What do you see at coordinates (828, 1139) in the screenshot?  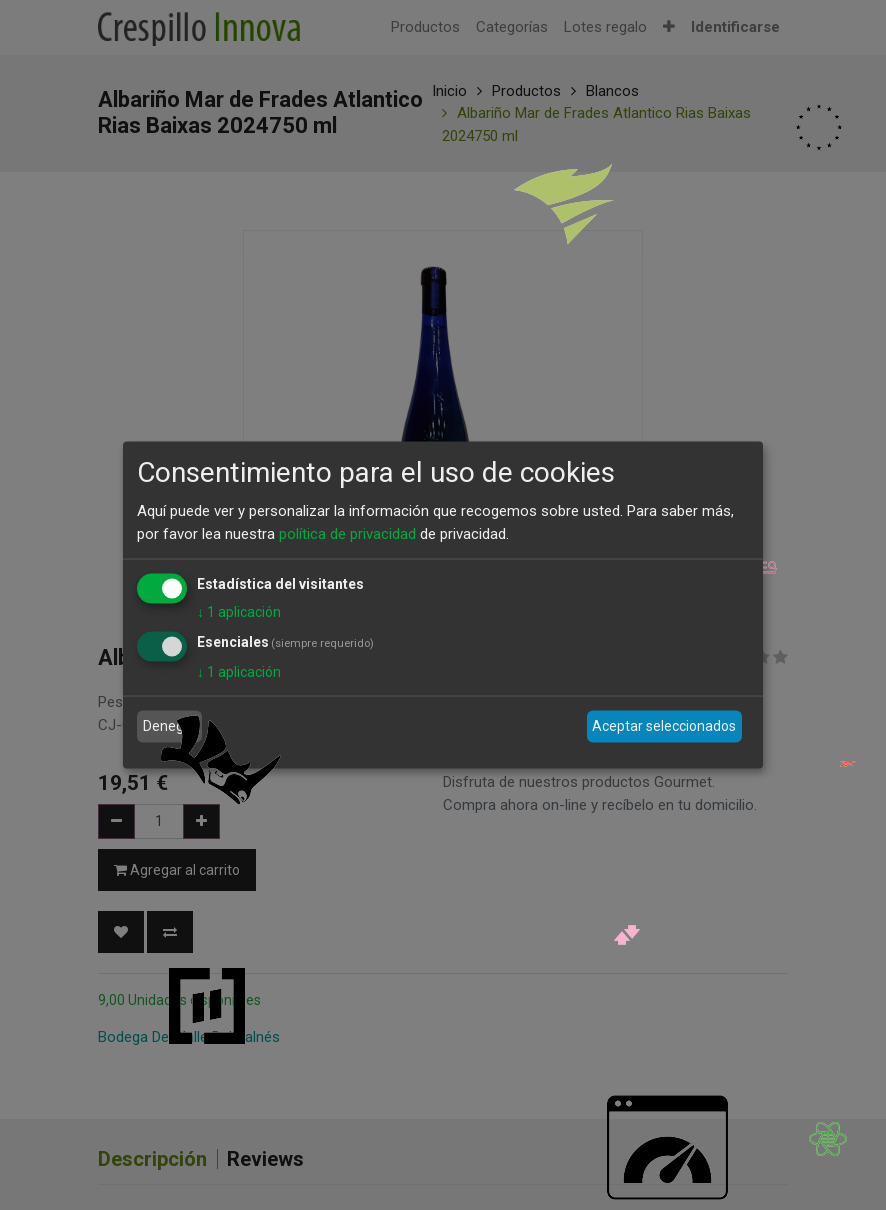 I see `react table library logo` at bounding box center [828, 1139].